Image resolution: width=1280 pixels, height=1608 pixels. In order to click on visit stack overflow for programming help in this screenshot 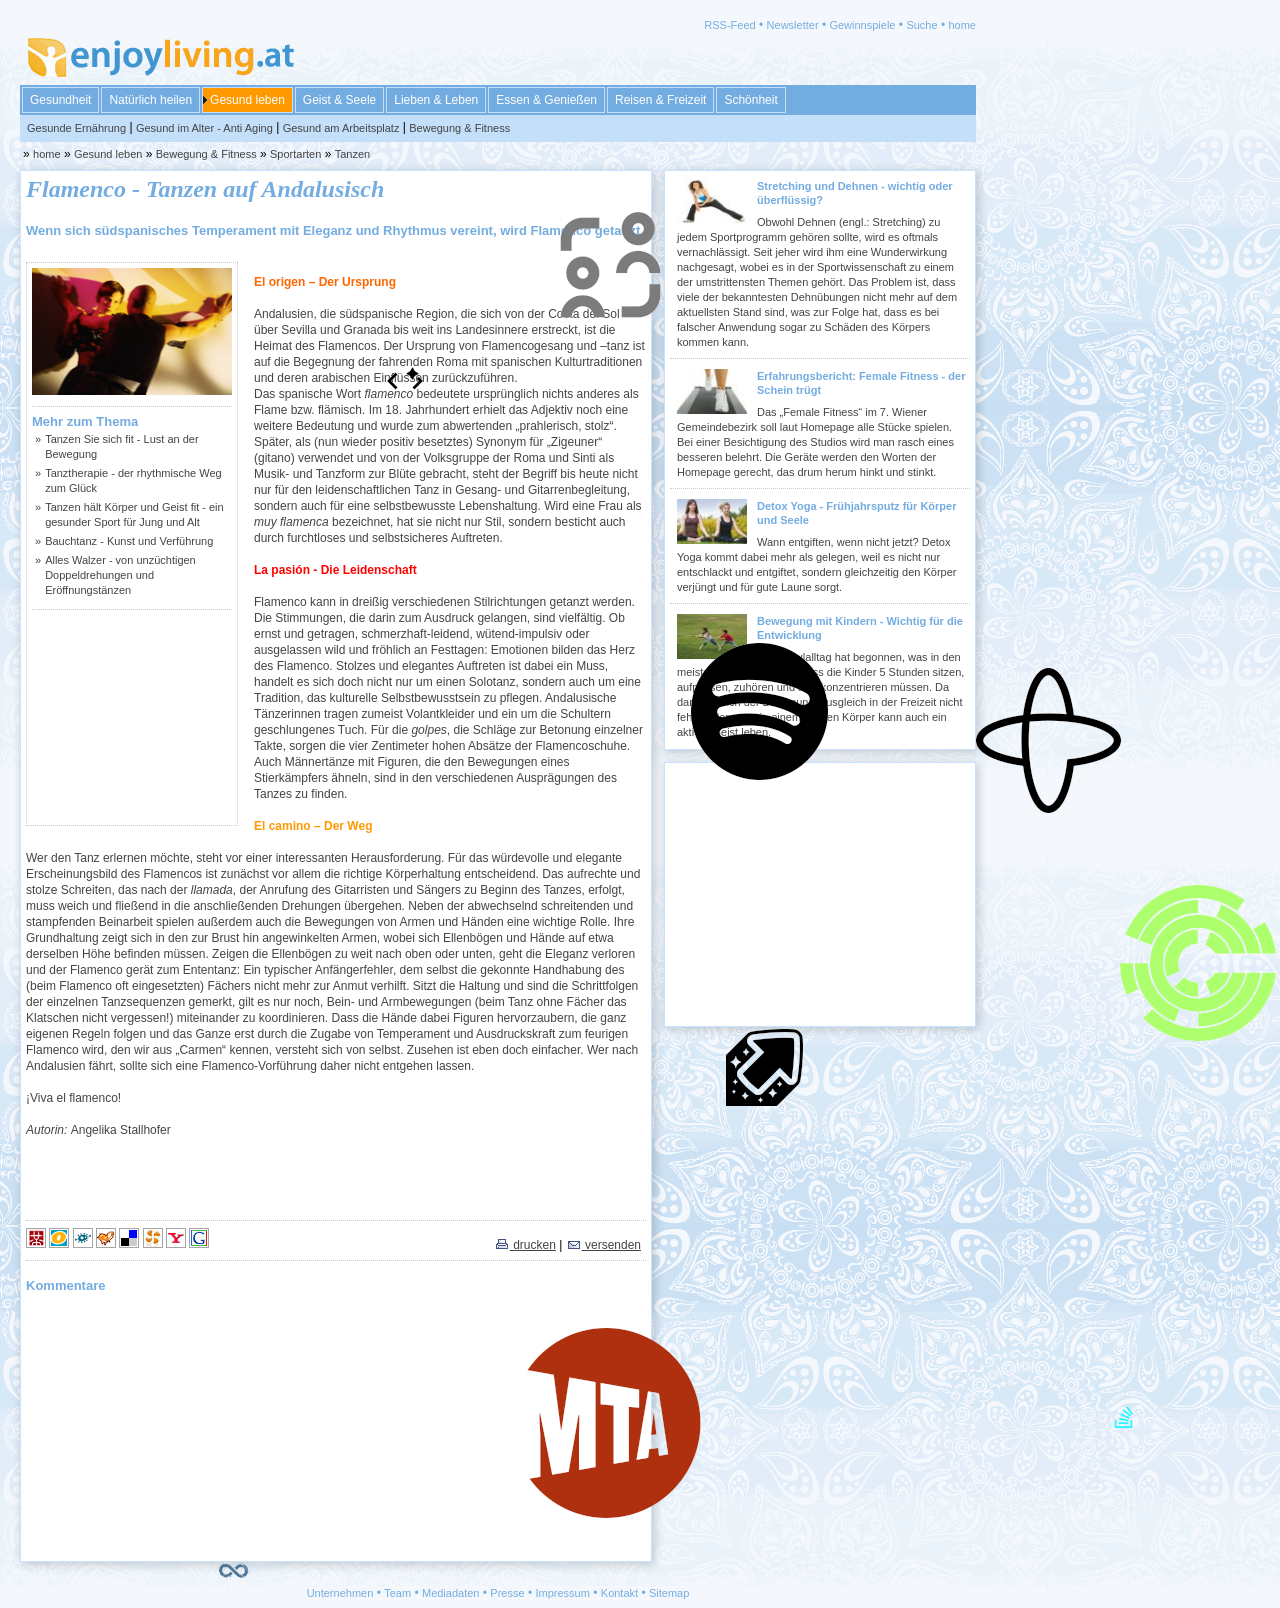, I will do `click(1124, 1417)`.